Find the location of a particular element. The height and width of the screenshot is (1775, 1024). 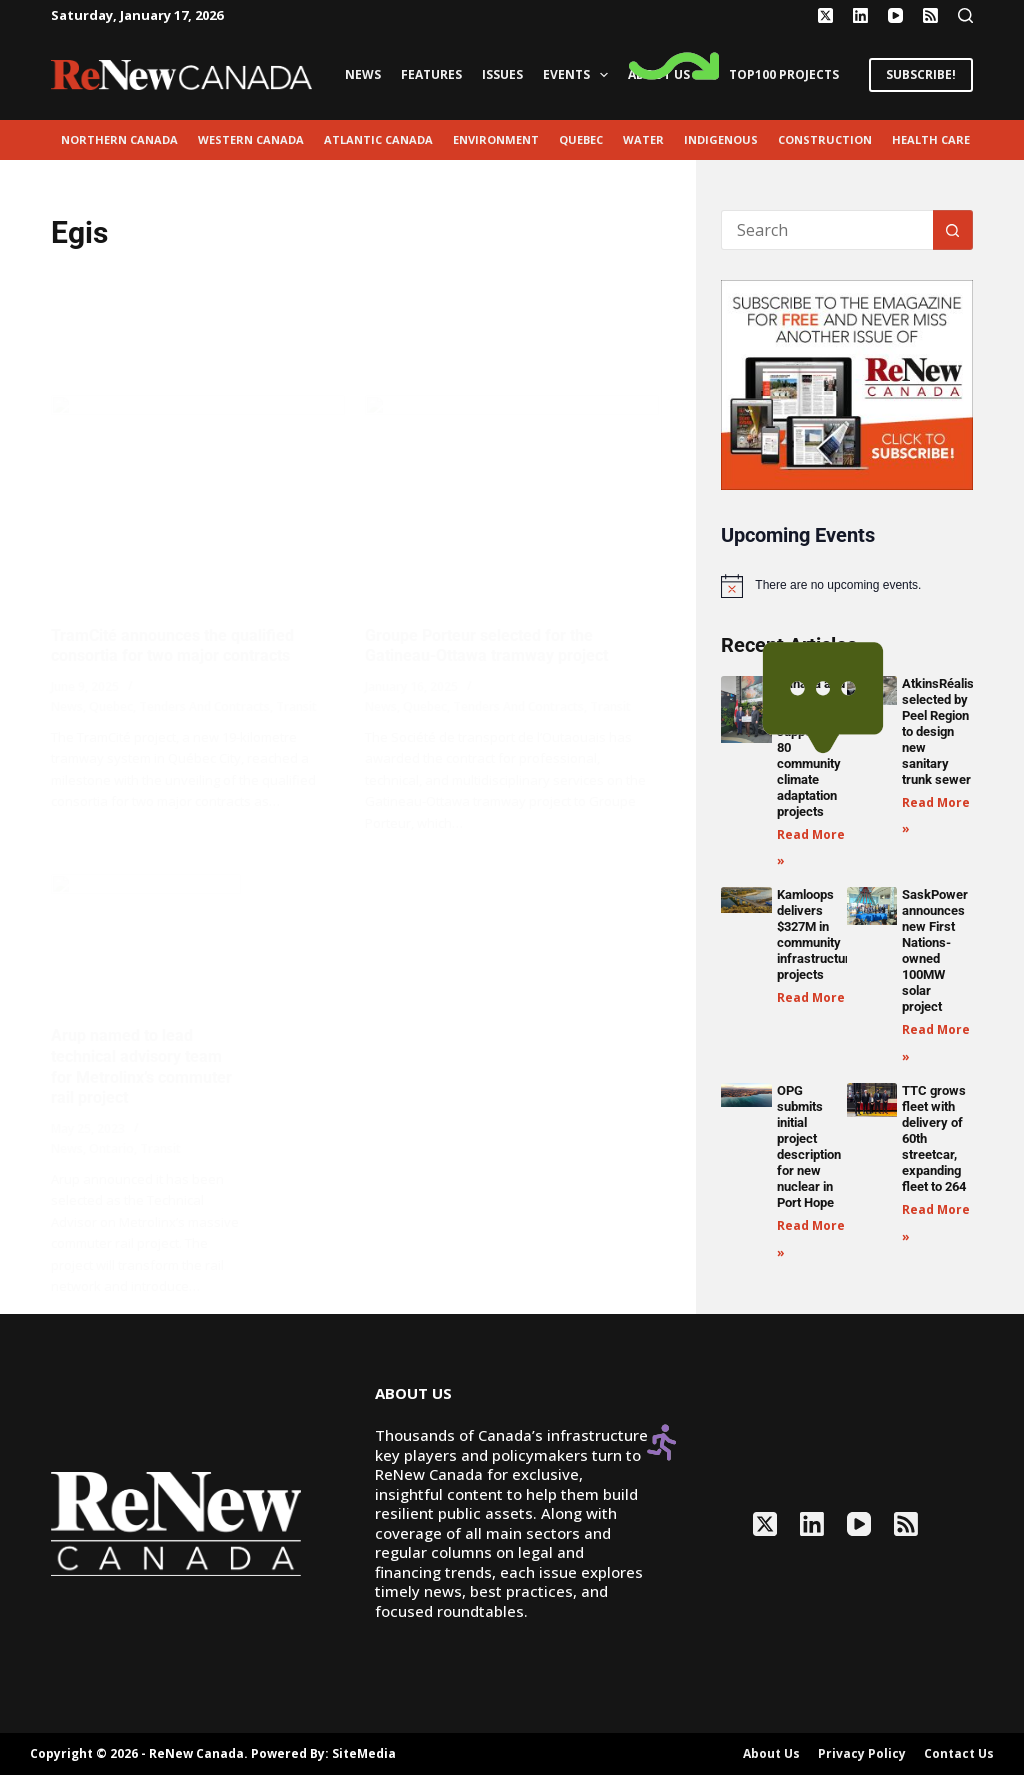

indicates a flowing or wave-like transition downward is located at coordinates (674, 66).